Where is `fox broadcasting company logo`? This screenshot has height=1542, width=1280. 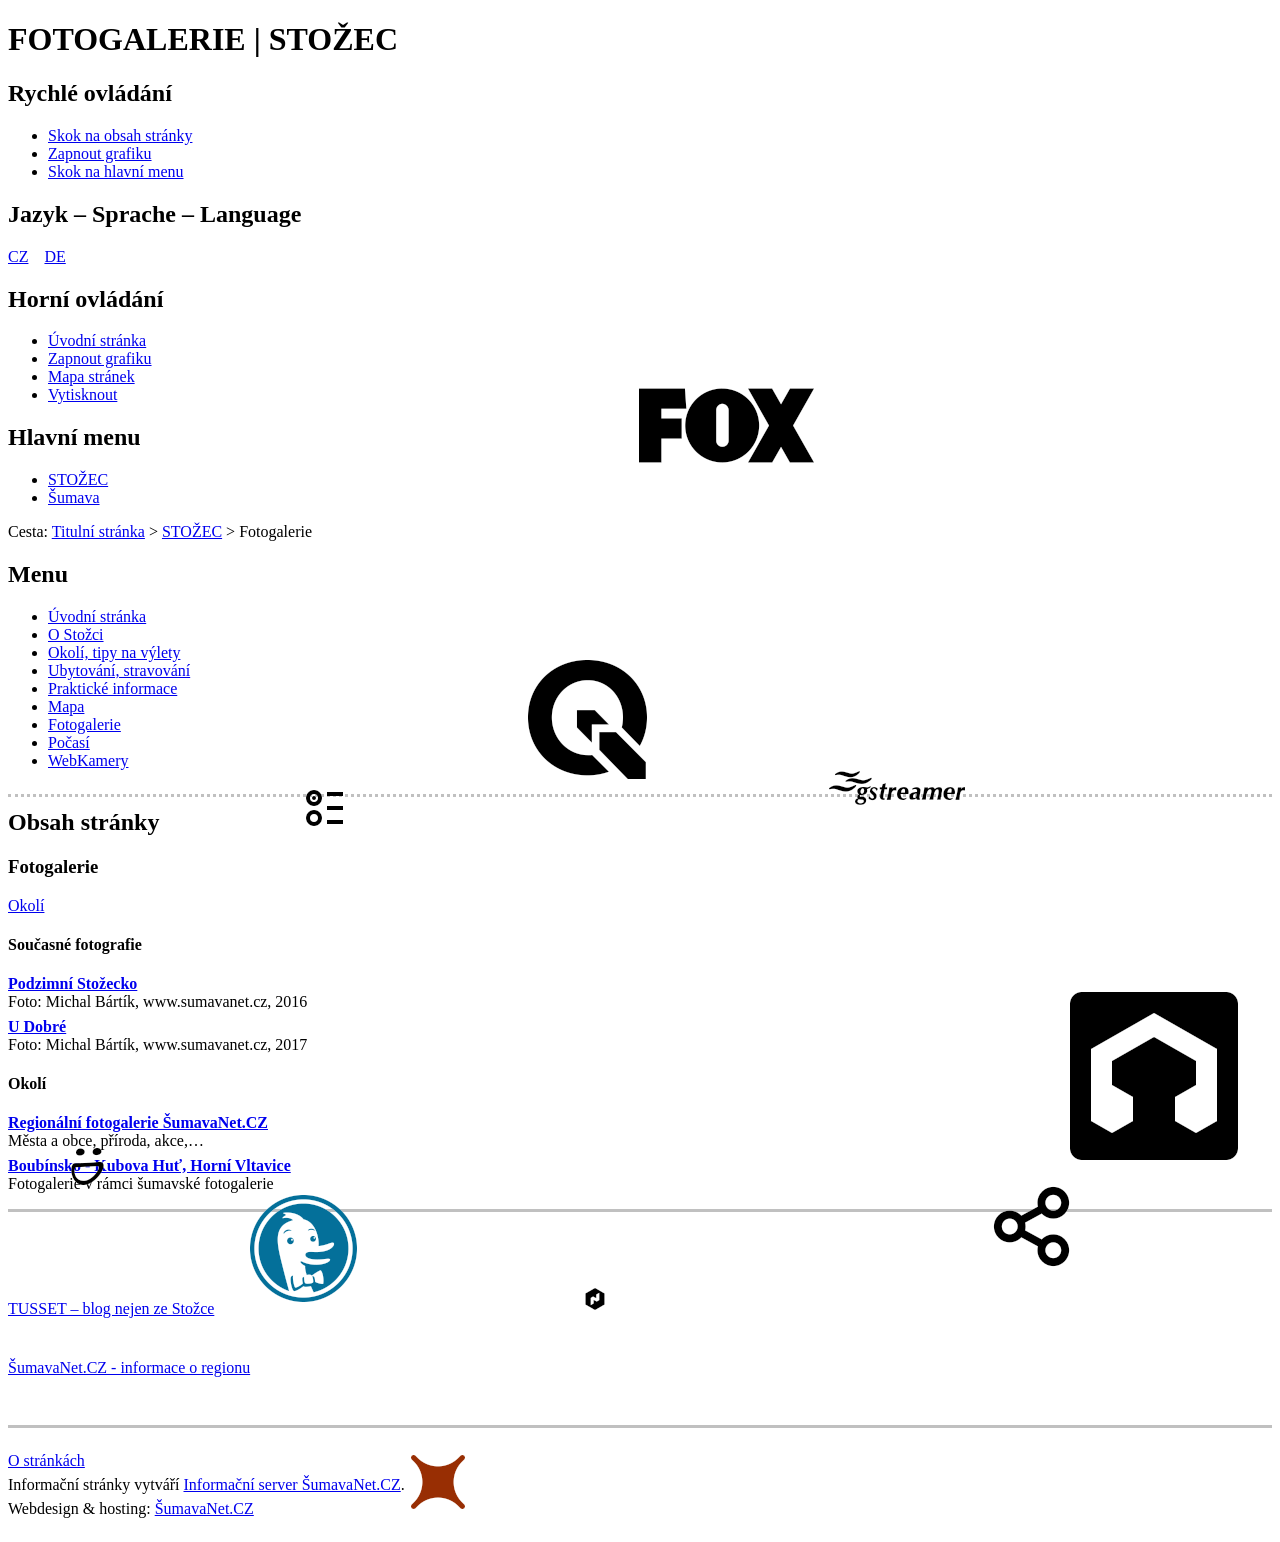
fox broadcasting company logo is located at coordinates (726, 425).